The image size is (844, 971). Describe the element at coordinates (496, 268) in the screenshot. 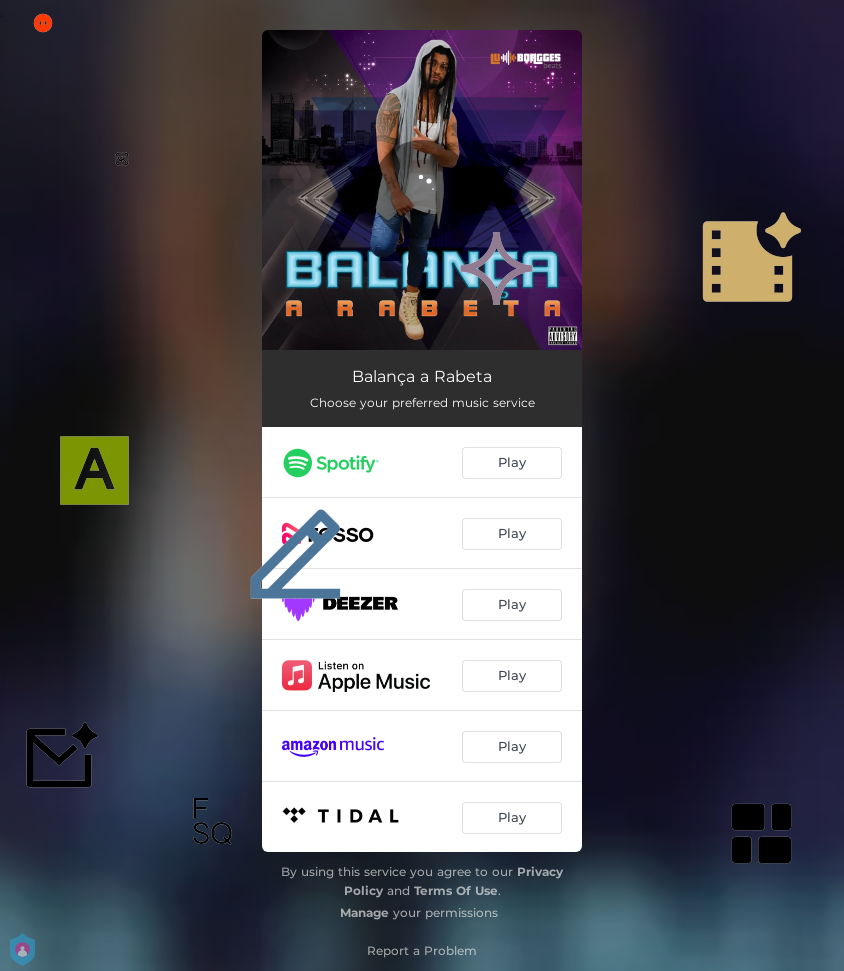

I see `indicates bright or sunny weather conditions` at that location.